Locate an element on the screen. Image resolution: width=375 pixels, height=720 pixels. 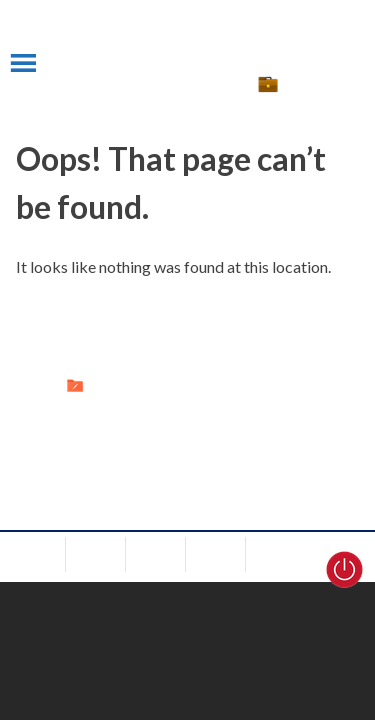
shut down the system is located at coordinates (344, 569).